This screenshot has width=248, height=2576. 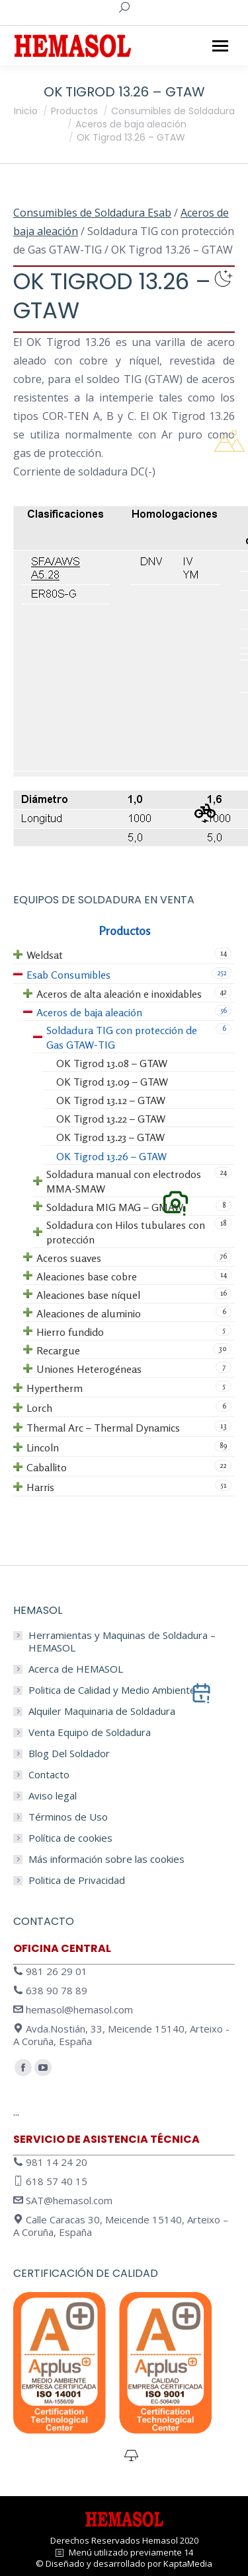 I want to click on find nearby electric bike rentals, so click(x=205, y=814).